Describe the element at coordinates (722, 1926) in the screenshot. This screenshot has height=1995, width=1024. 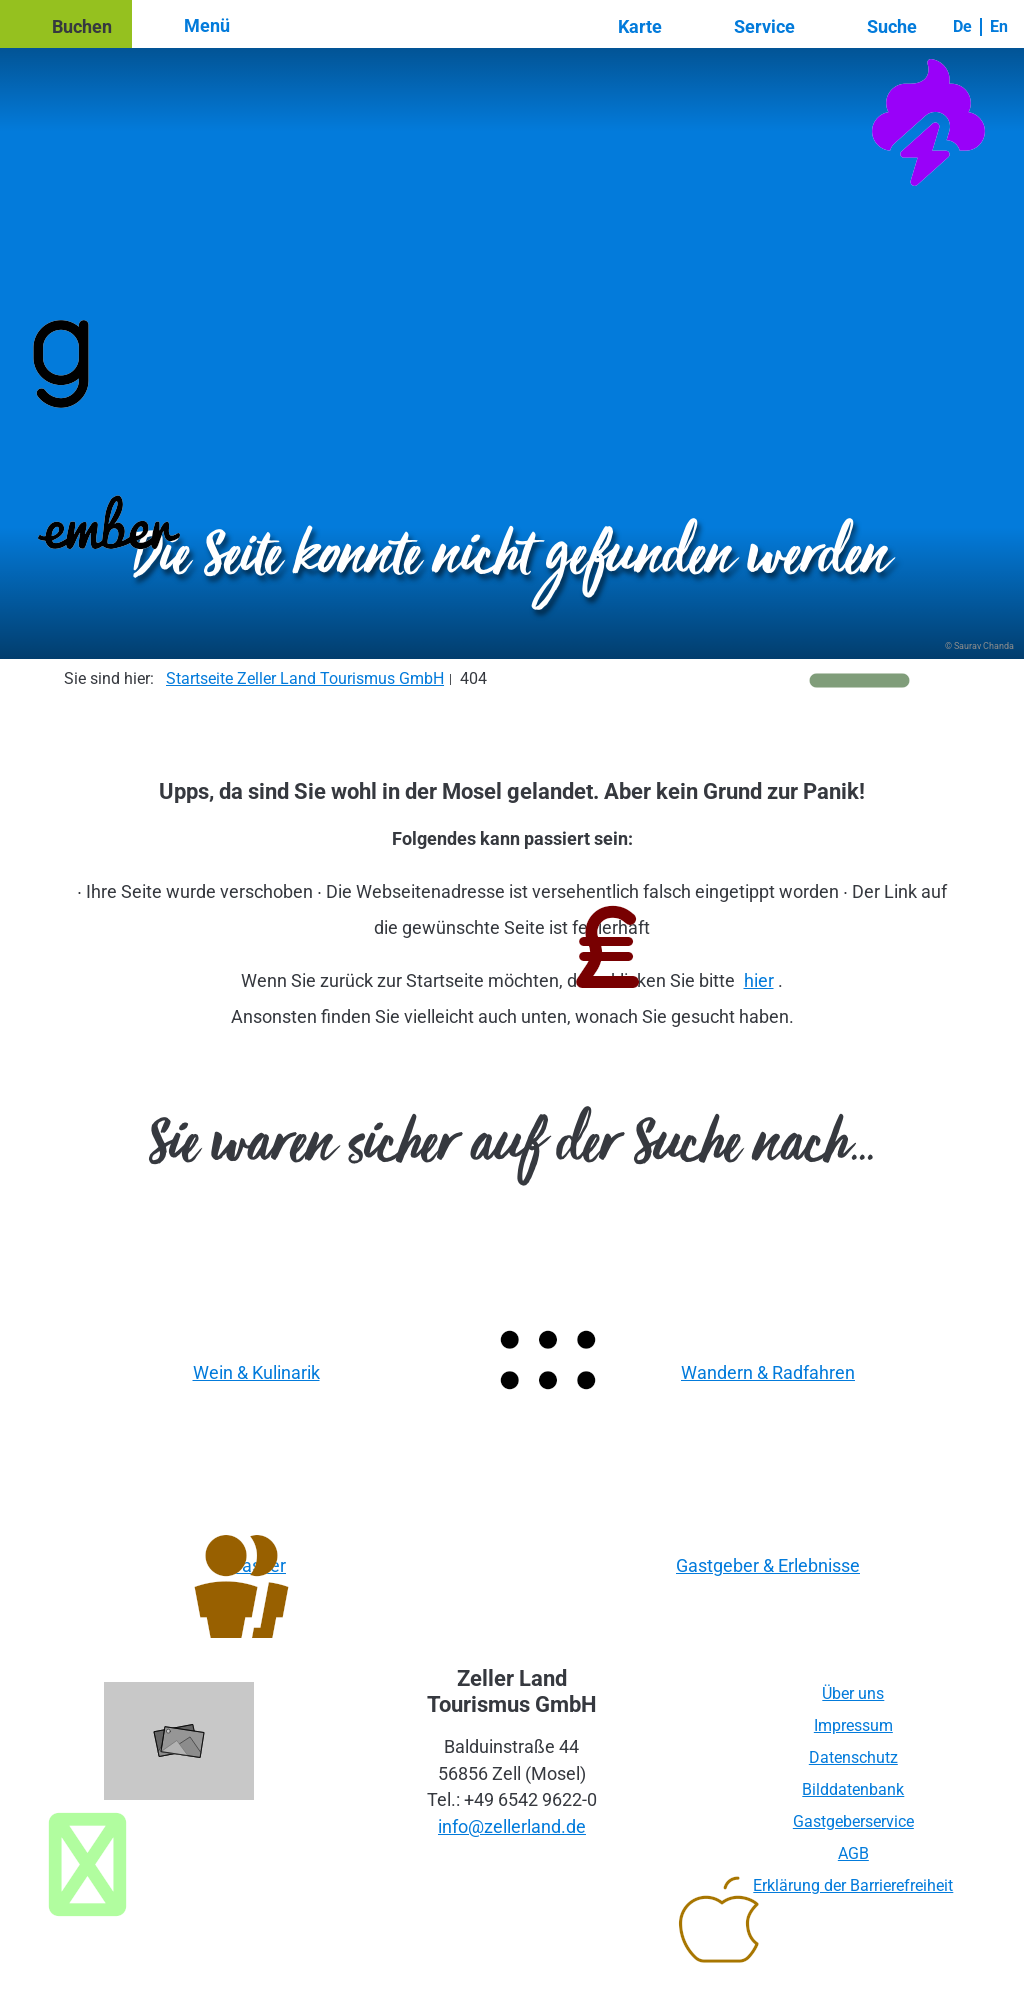
I see `indicates Apple device or iOS compatibility` at that location.